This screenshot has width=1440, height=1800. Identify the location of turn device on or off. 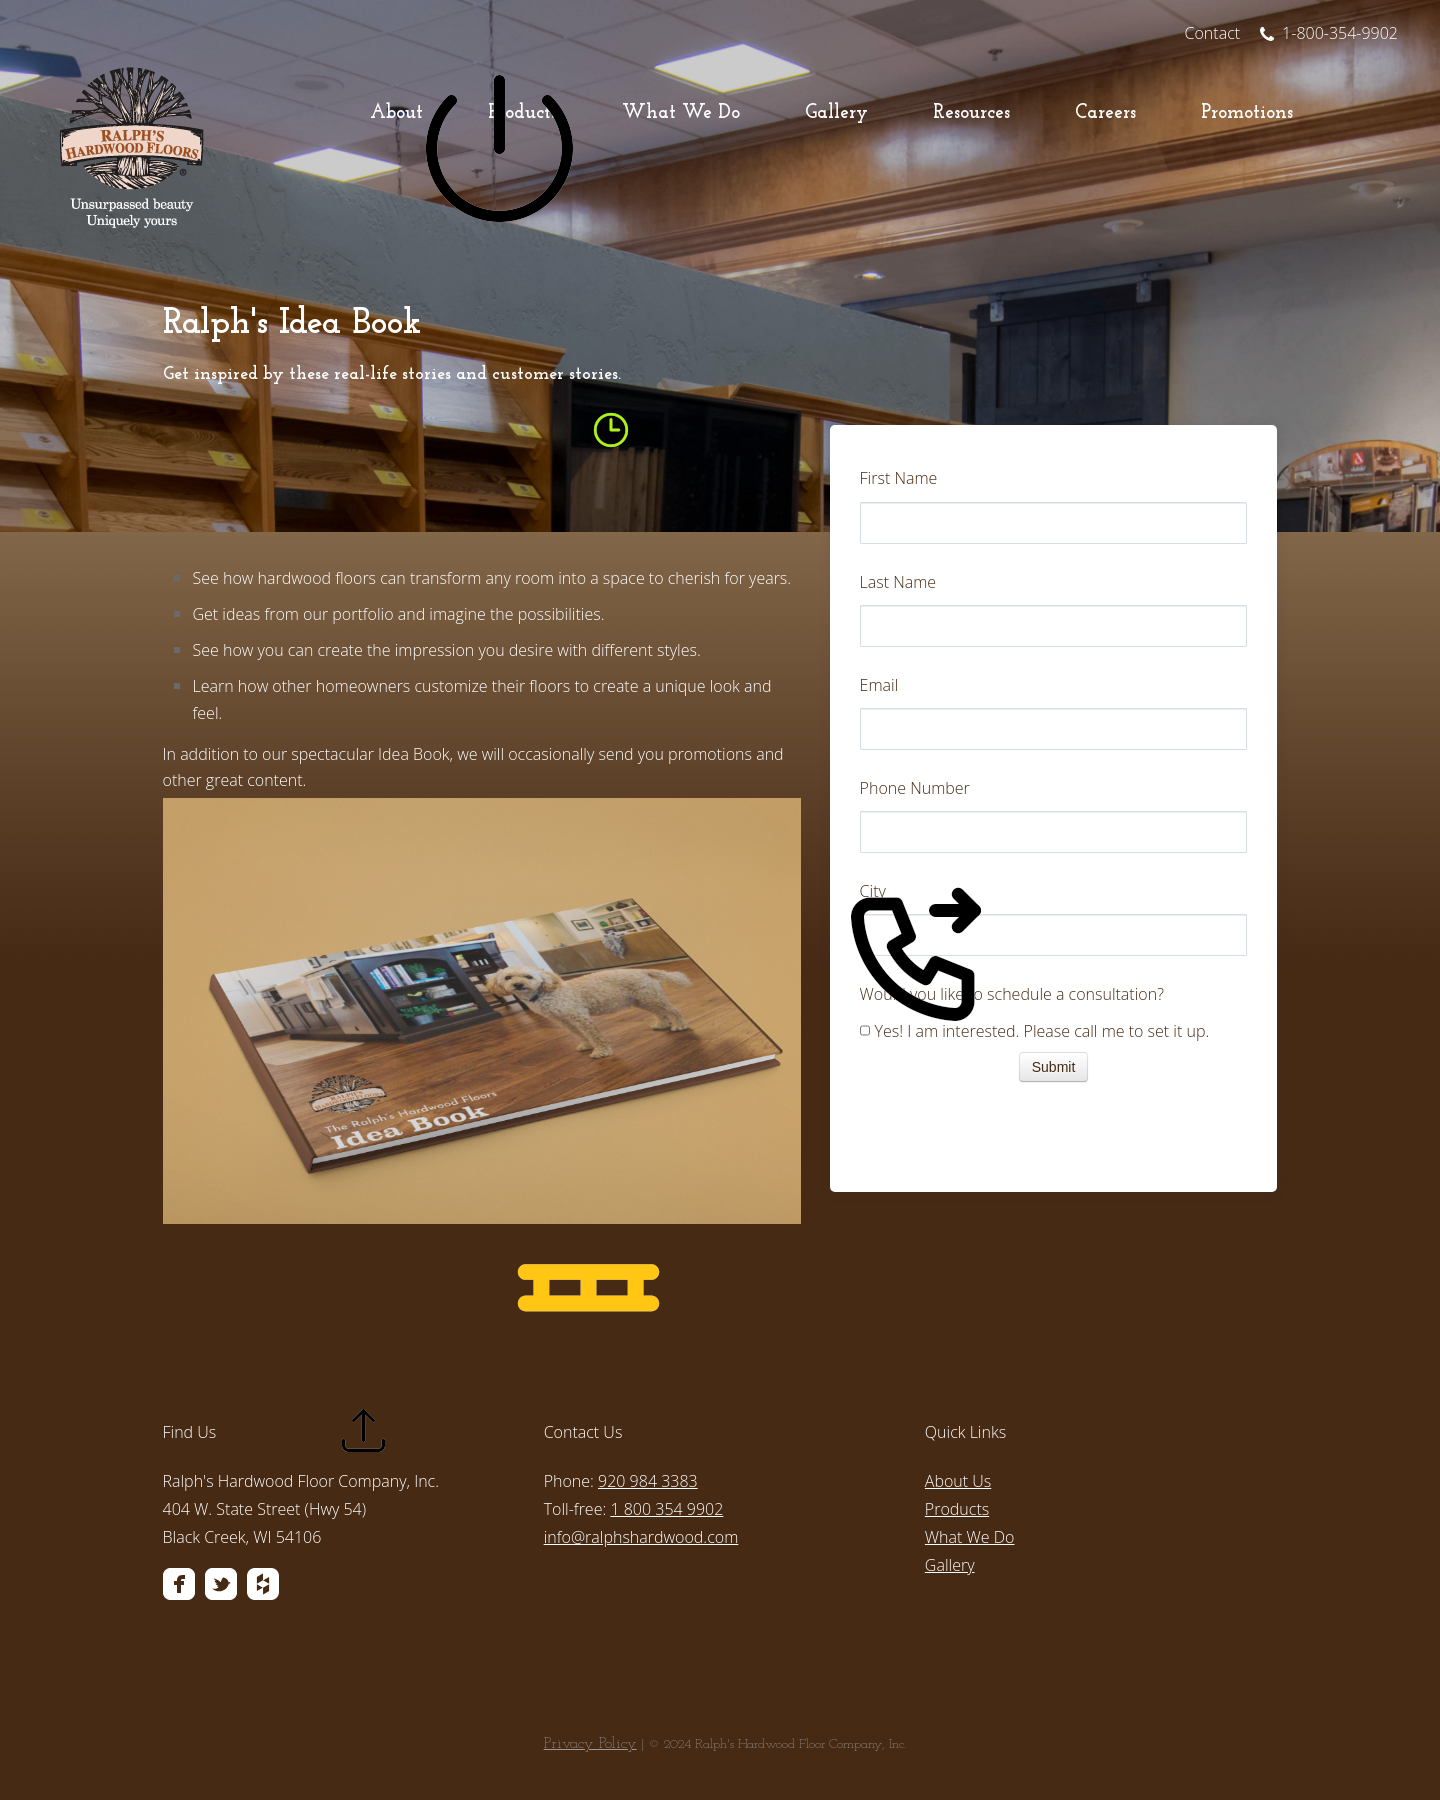
(499, 148).